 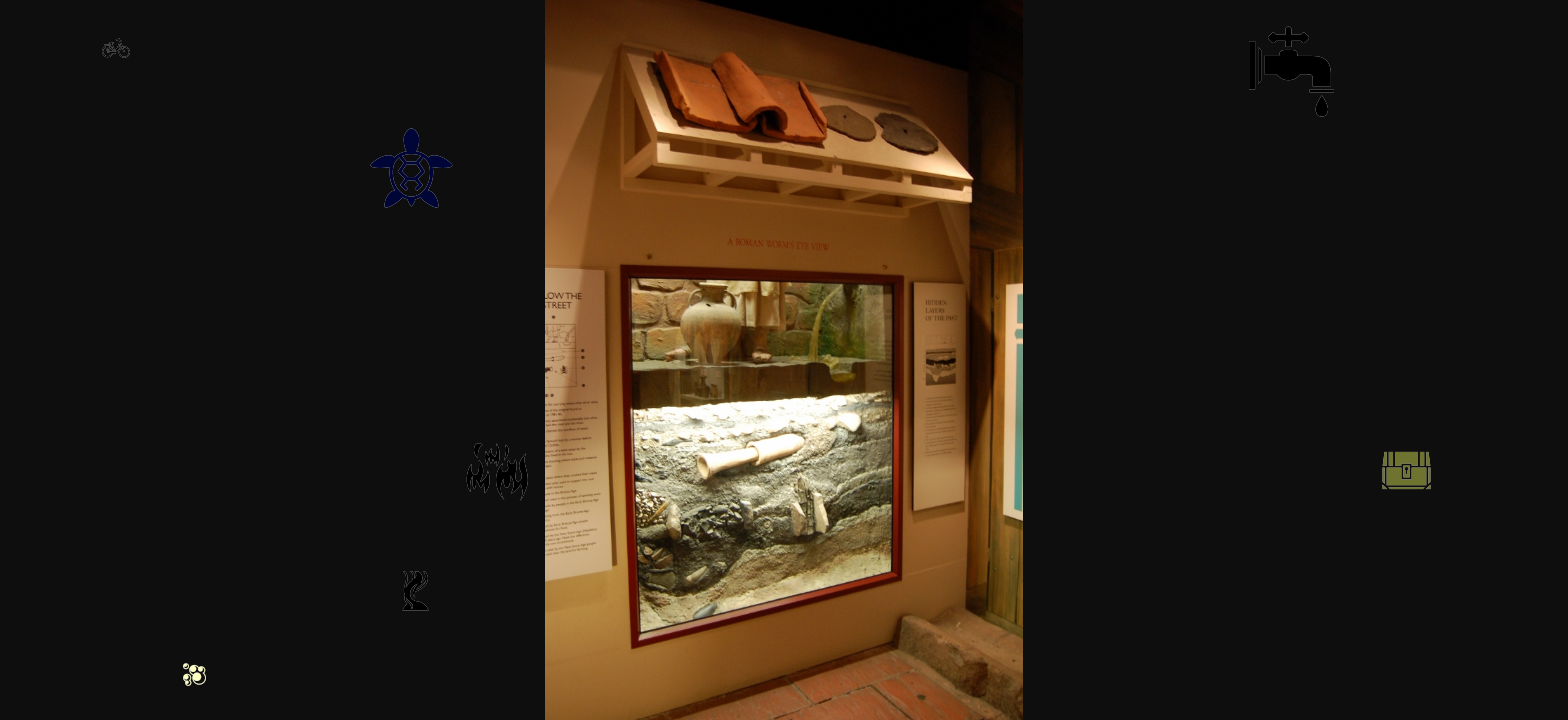 What do you see at coordinates (1291, 71) in the screenshot?
I see `water utility or plumbing settings` at bounding box center [1291, 71].